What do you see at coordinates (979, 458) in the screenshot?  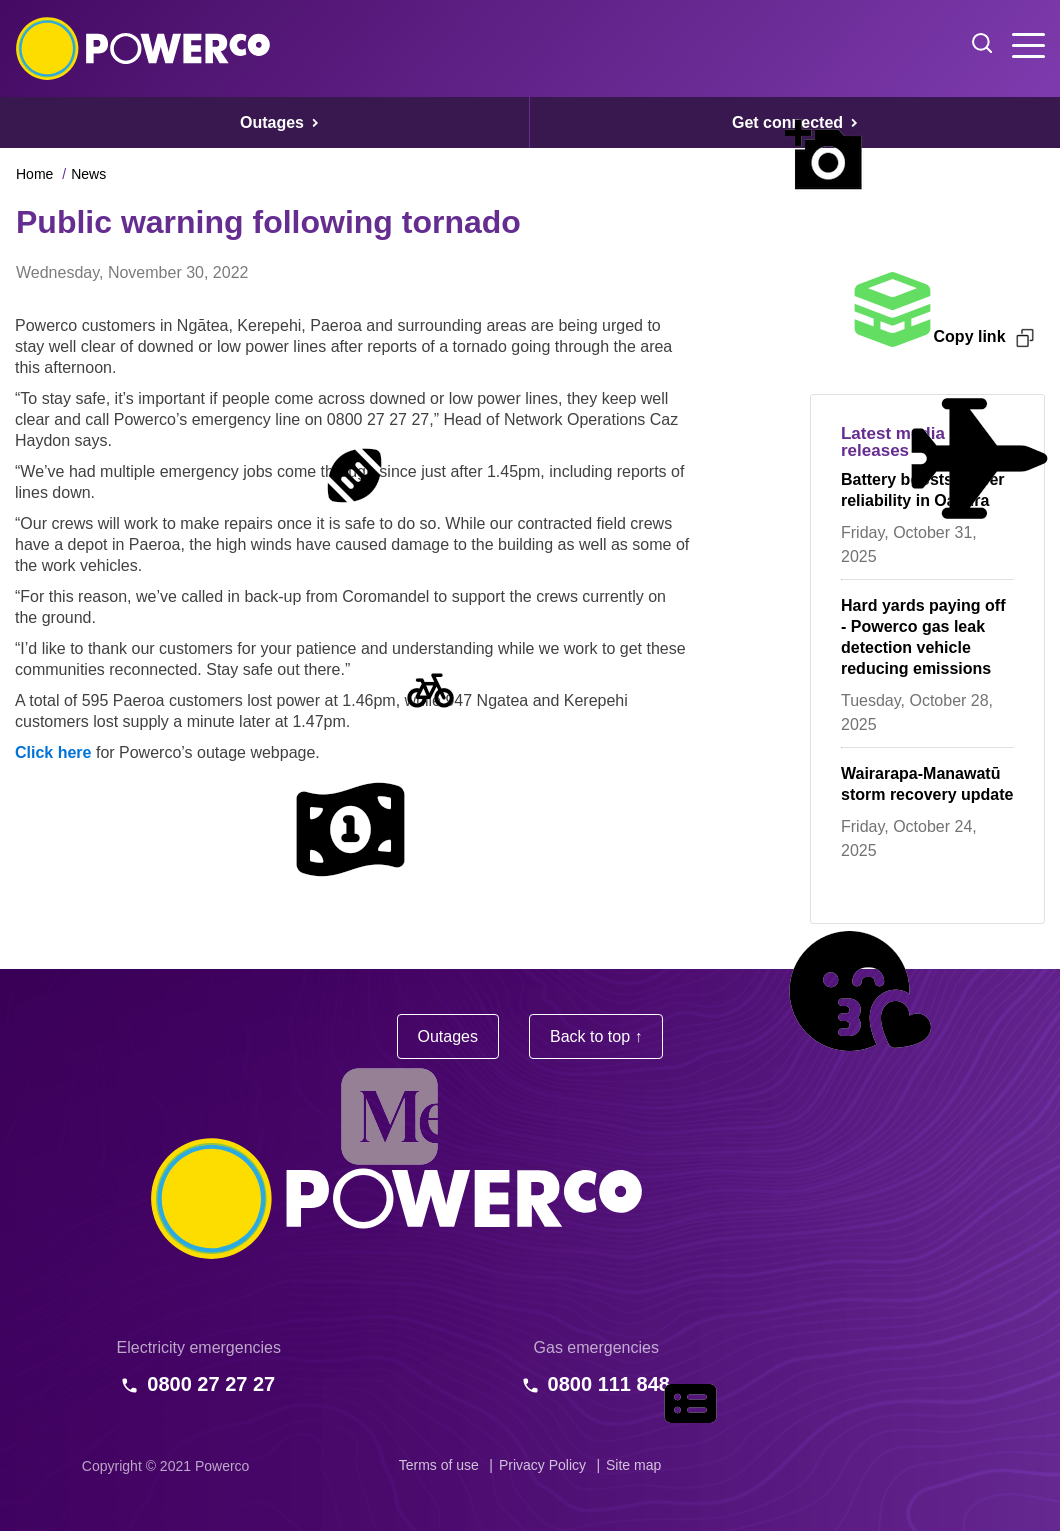 I see `access flight or aviation features` at bounding box center [979, 458].